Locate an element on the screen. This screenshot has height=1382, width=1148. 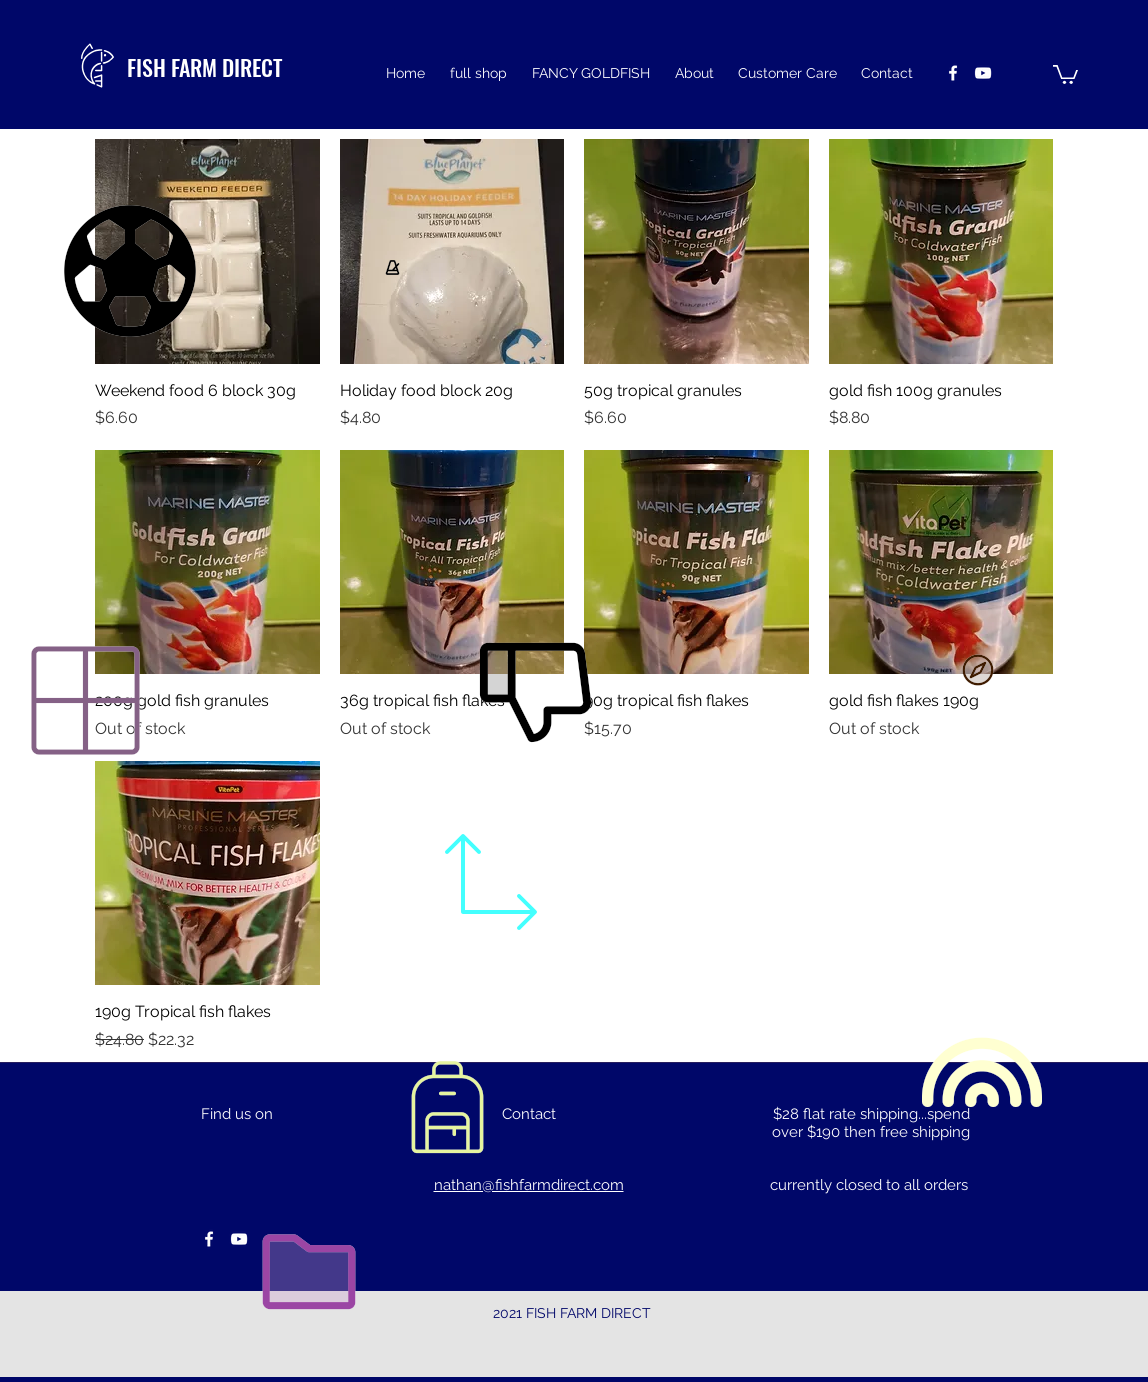
access files and documents is located at coordinates (309, 1270).